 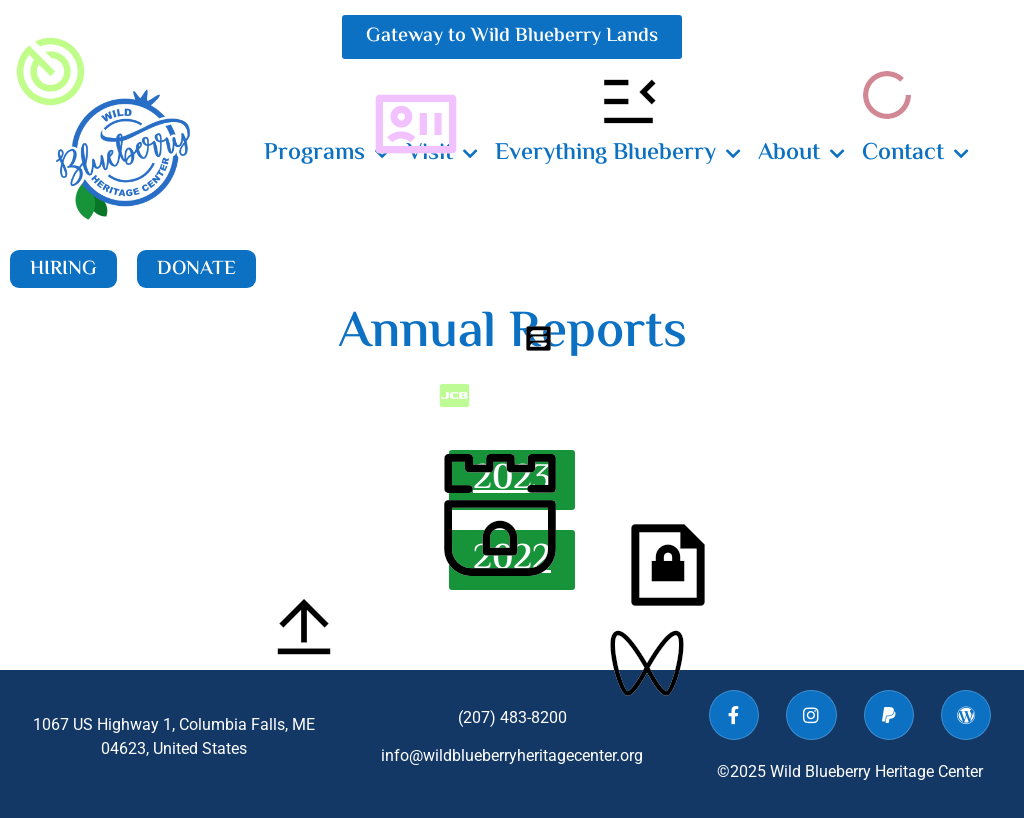 What do you see at coordinates (647, 663) in the screenshot?
I see `open wechat channels` at bounding box center [647, 663].